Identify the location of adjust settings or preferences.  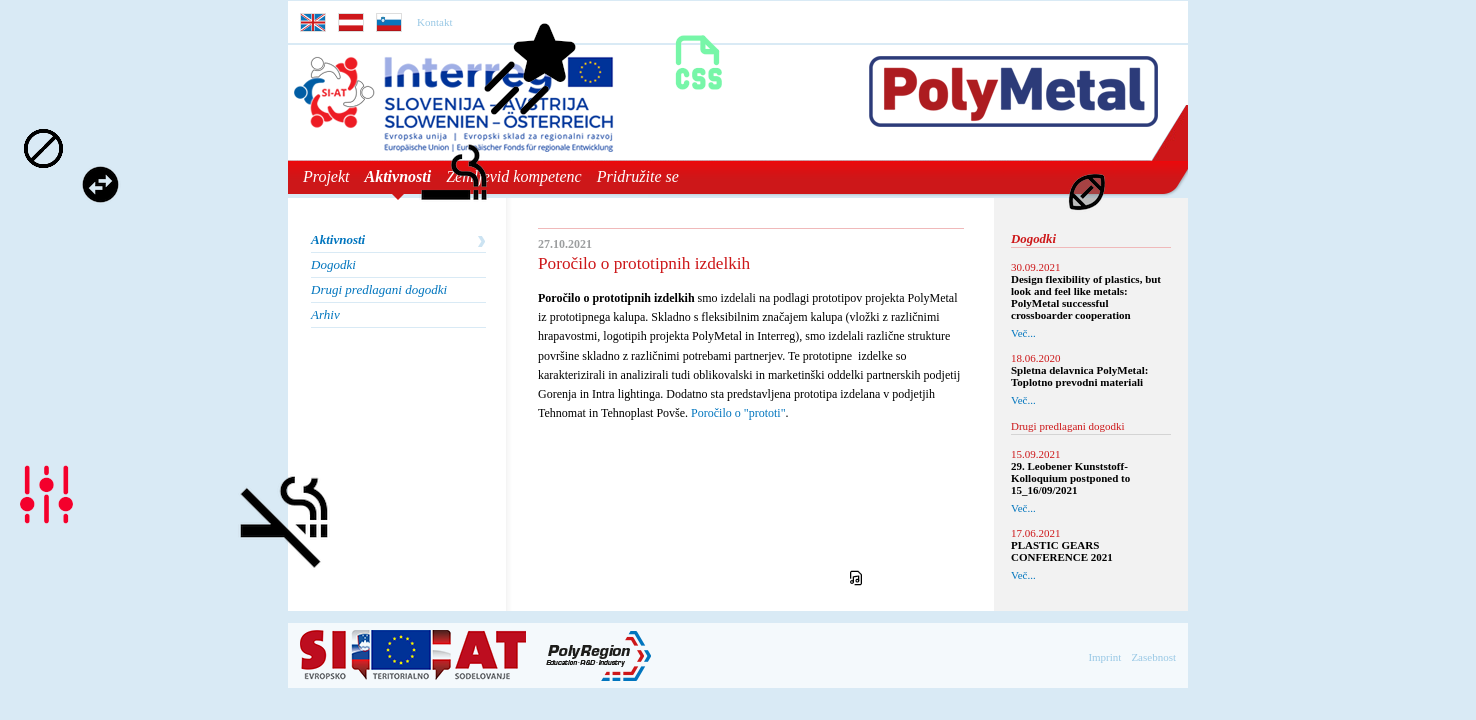
(46, 494).